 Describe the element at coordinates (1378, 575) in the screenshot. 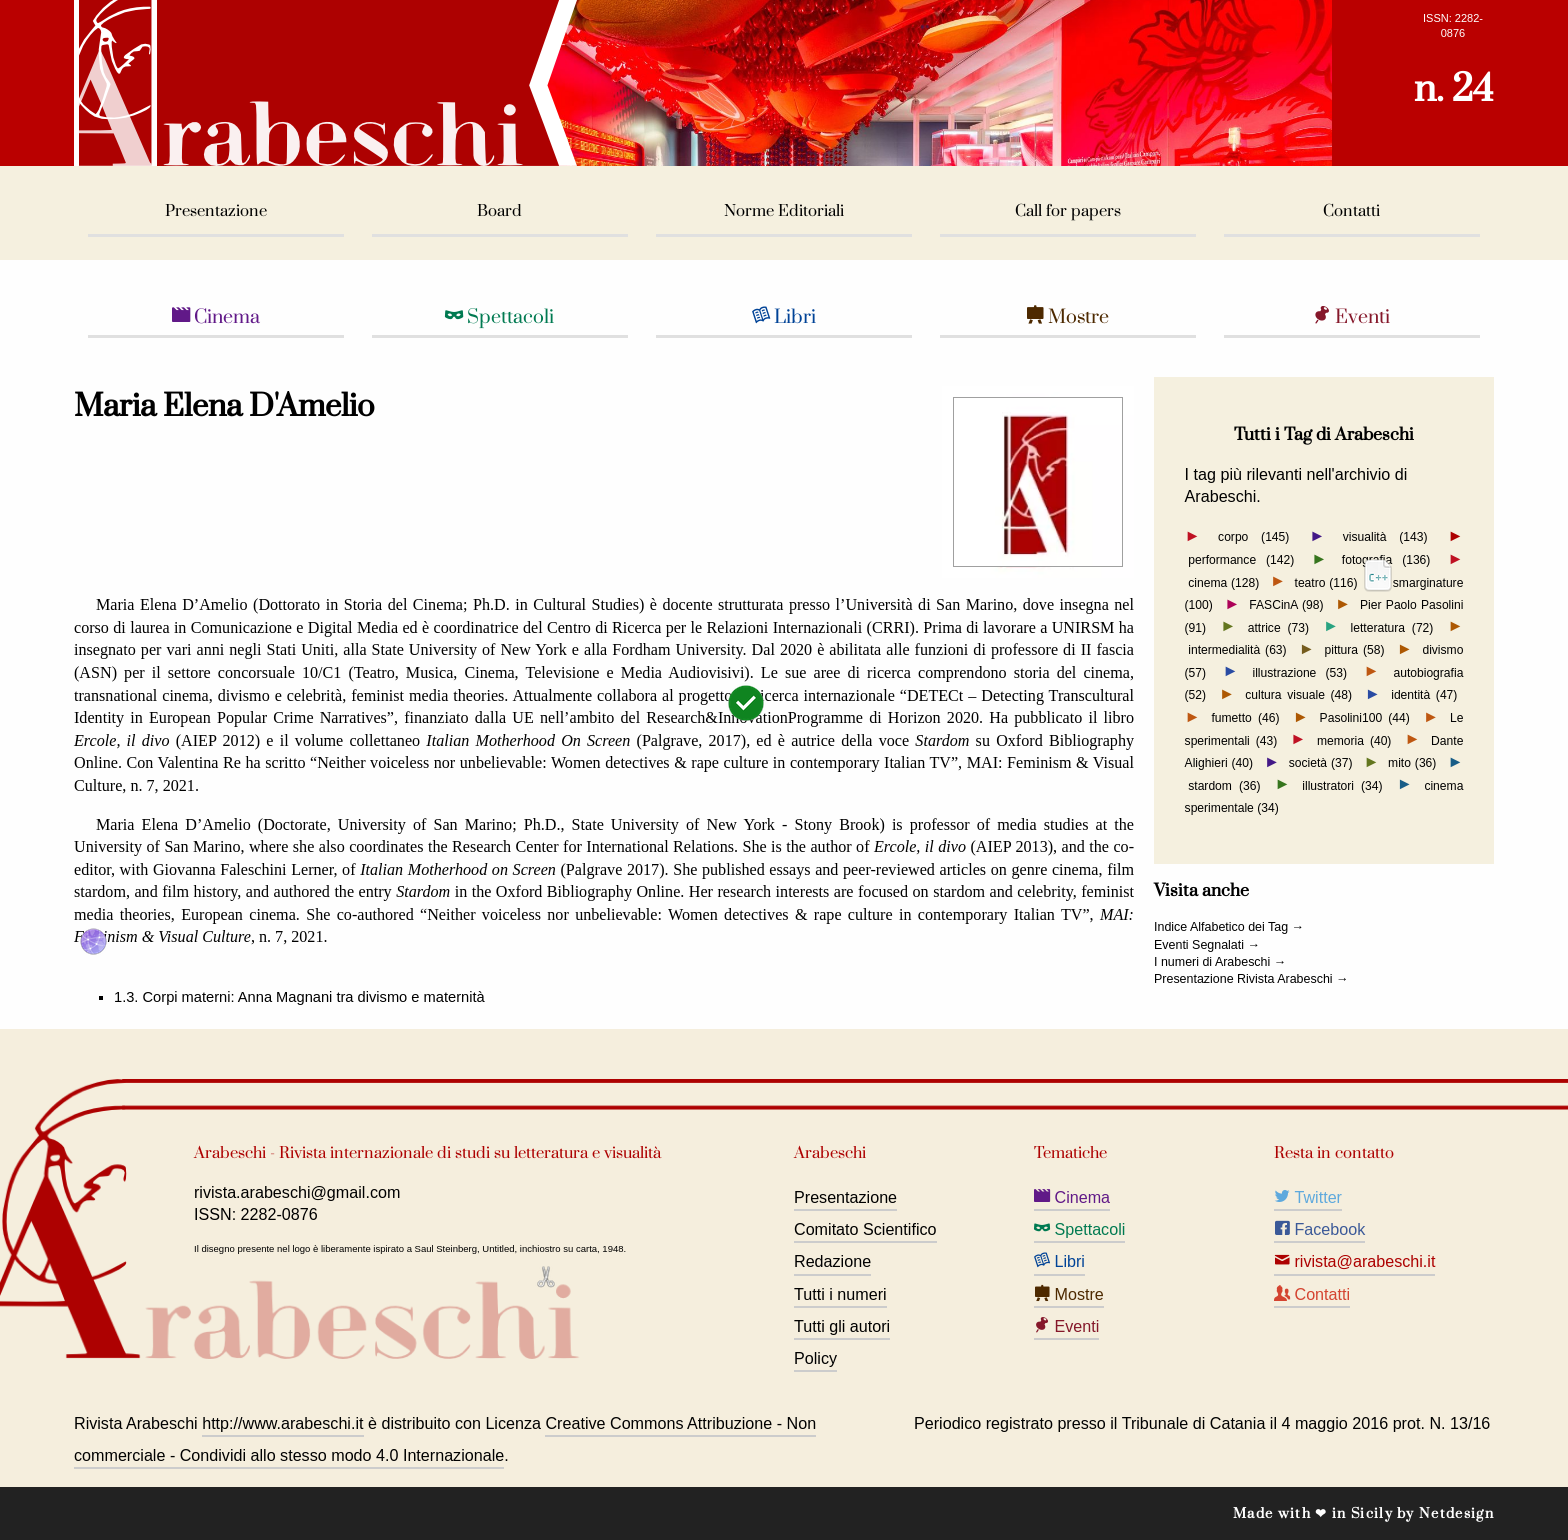

I see `indicates a C++ source code file` at that location.